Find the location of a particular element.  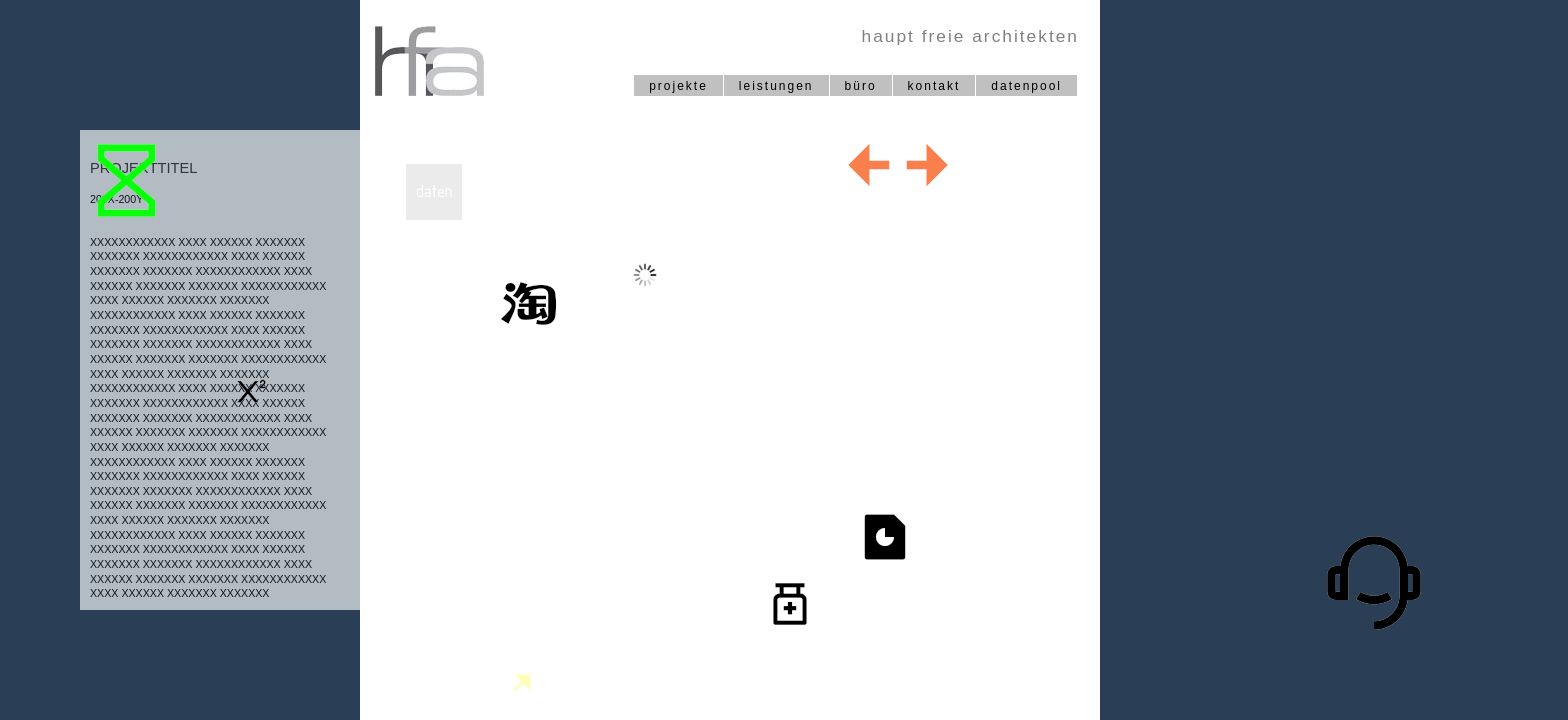

contact customer support is located at coordinates (1374, 583).